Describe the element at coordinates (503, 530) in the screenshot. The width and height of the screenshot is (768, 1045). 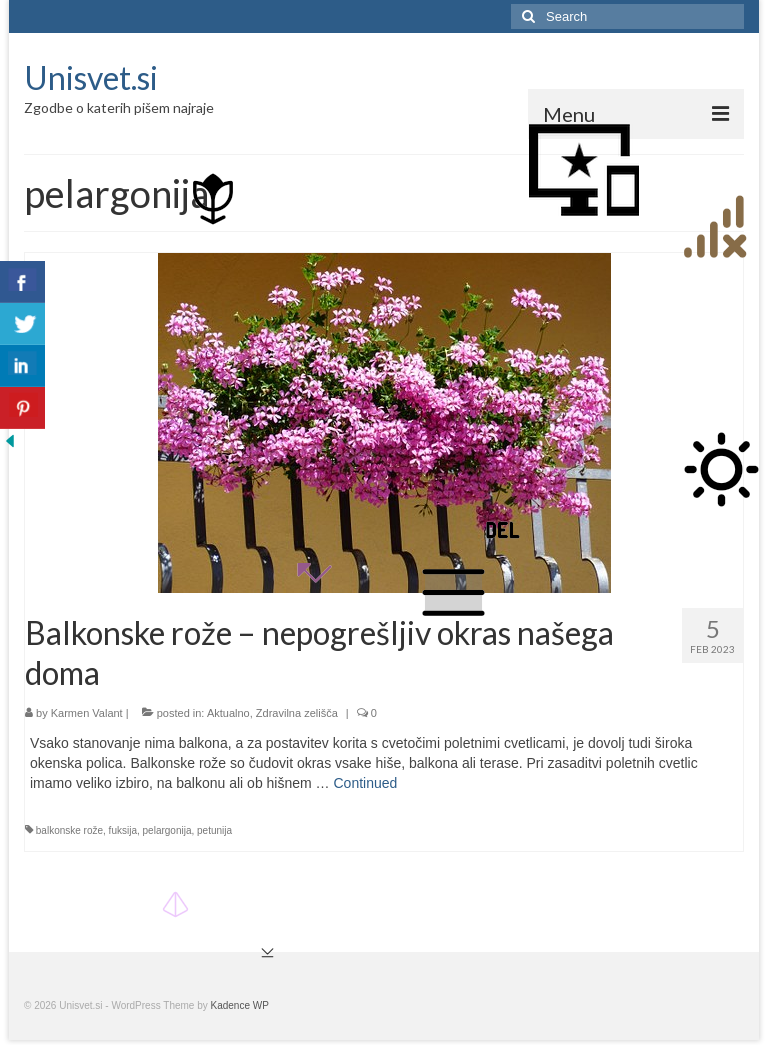
I see `indicates an HTTP DELETE request method` at that location.